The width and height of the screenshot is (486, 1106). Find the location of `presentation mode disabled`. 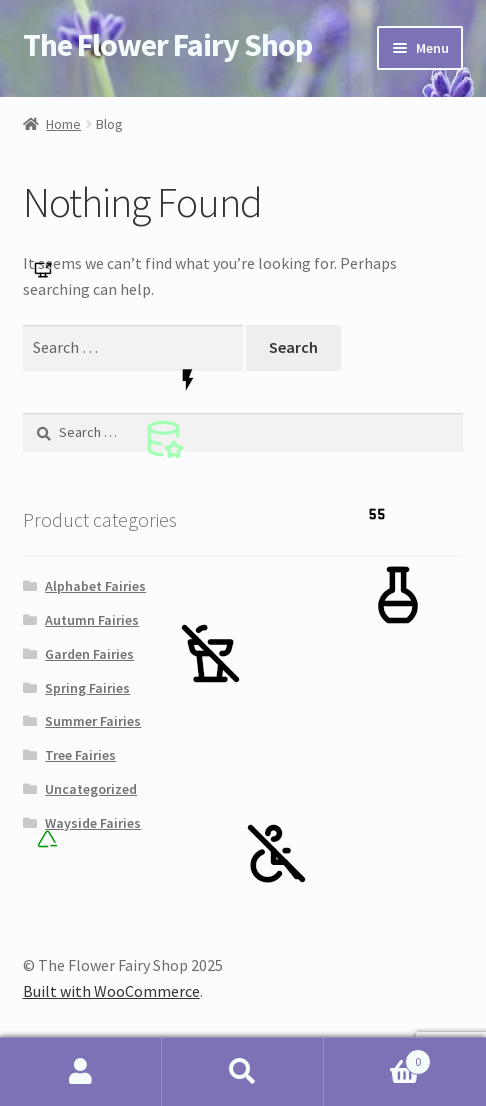

presentation mode disabled is located at coordinates (210, 653).